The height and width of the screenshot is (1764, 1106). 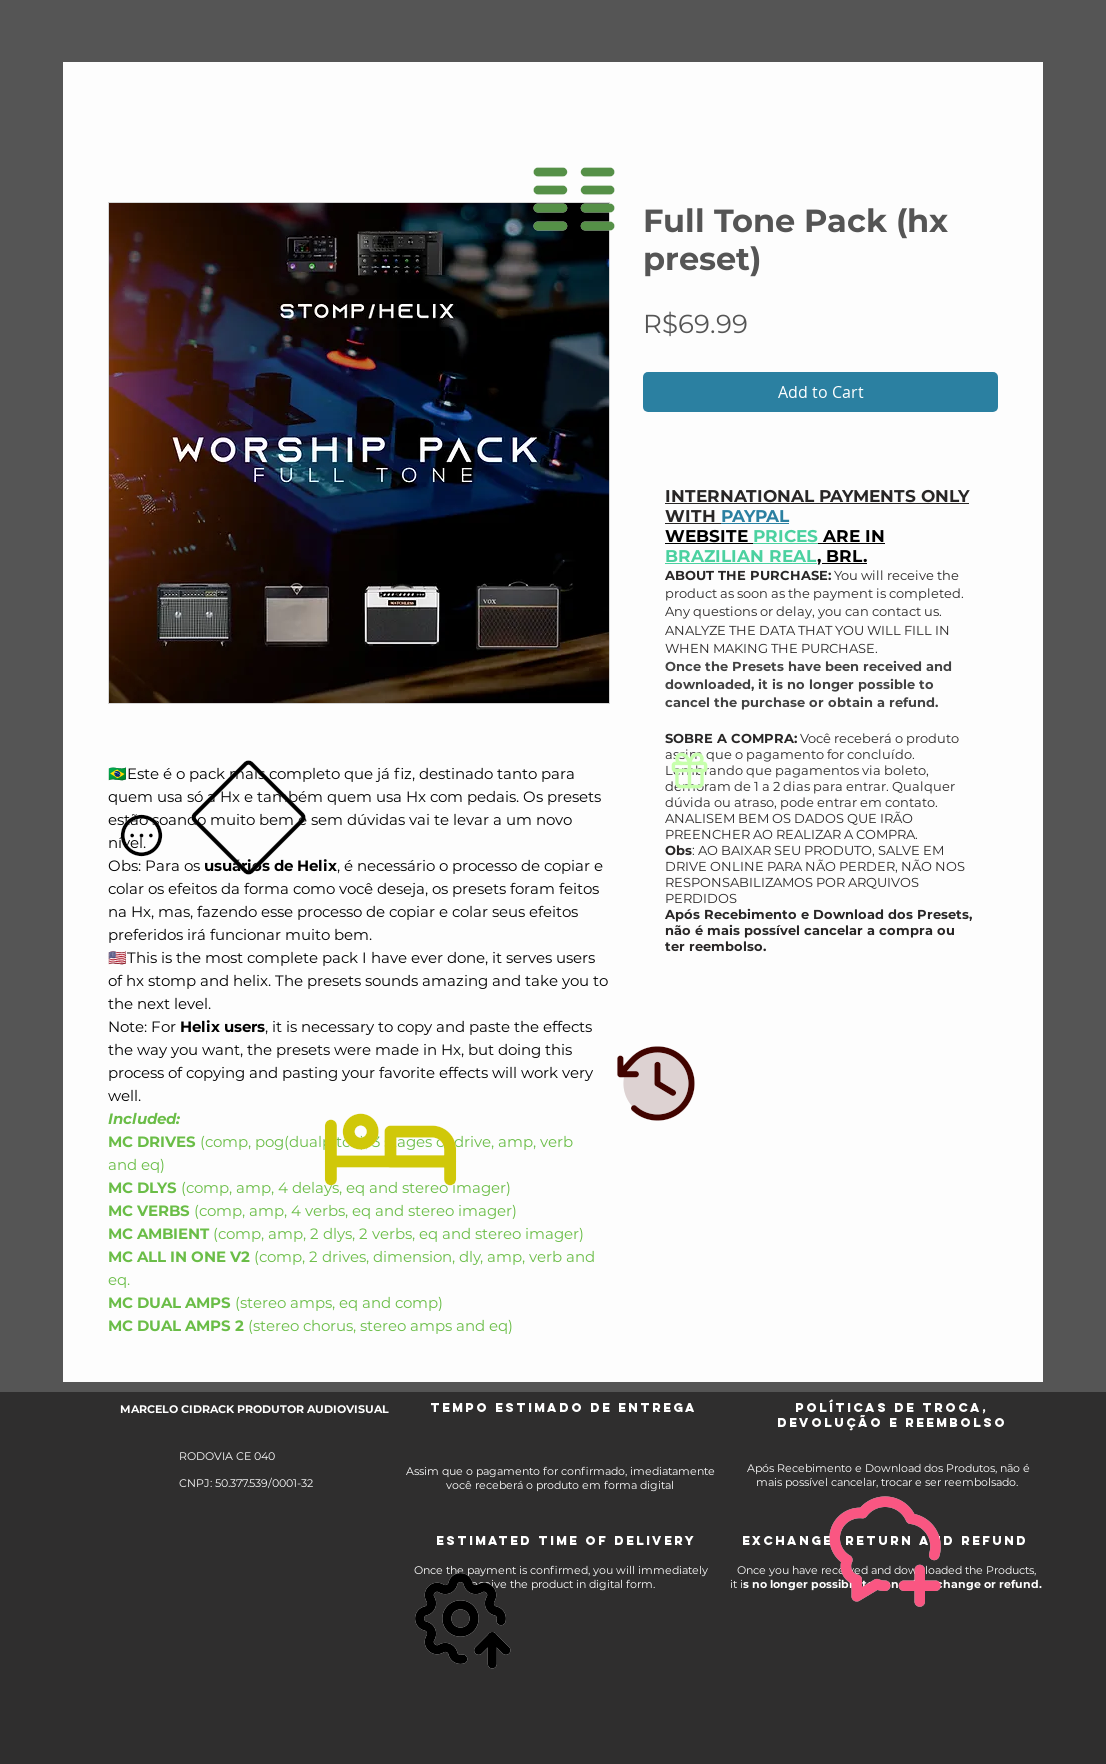 What do you see at coordinates (141, 835) in the screenshot?
I see `view more options` at bounding box center [141, 835].